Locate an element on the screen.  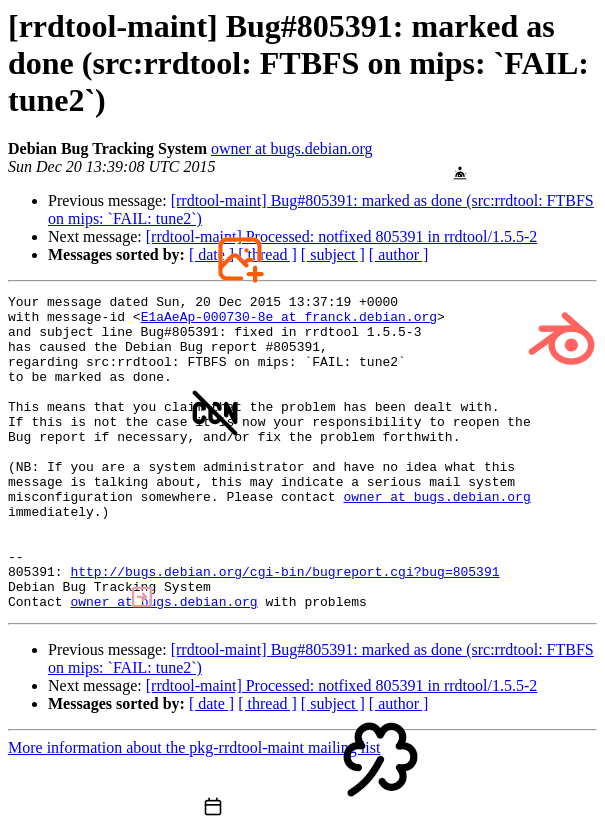
indicates a michelin green star rating for sustainable restaurants is located at coordinates (380, 759).